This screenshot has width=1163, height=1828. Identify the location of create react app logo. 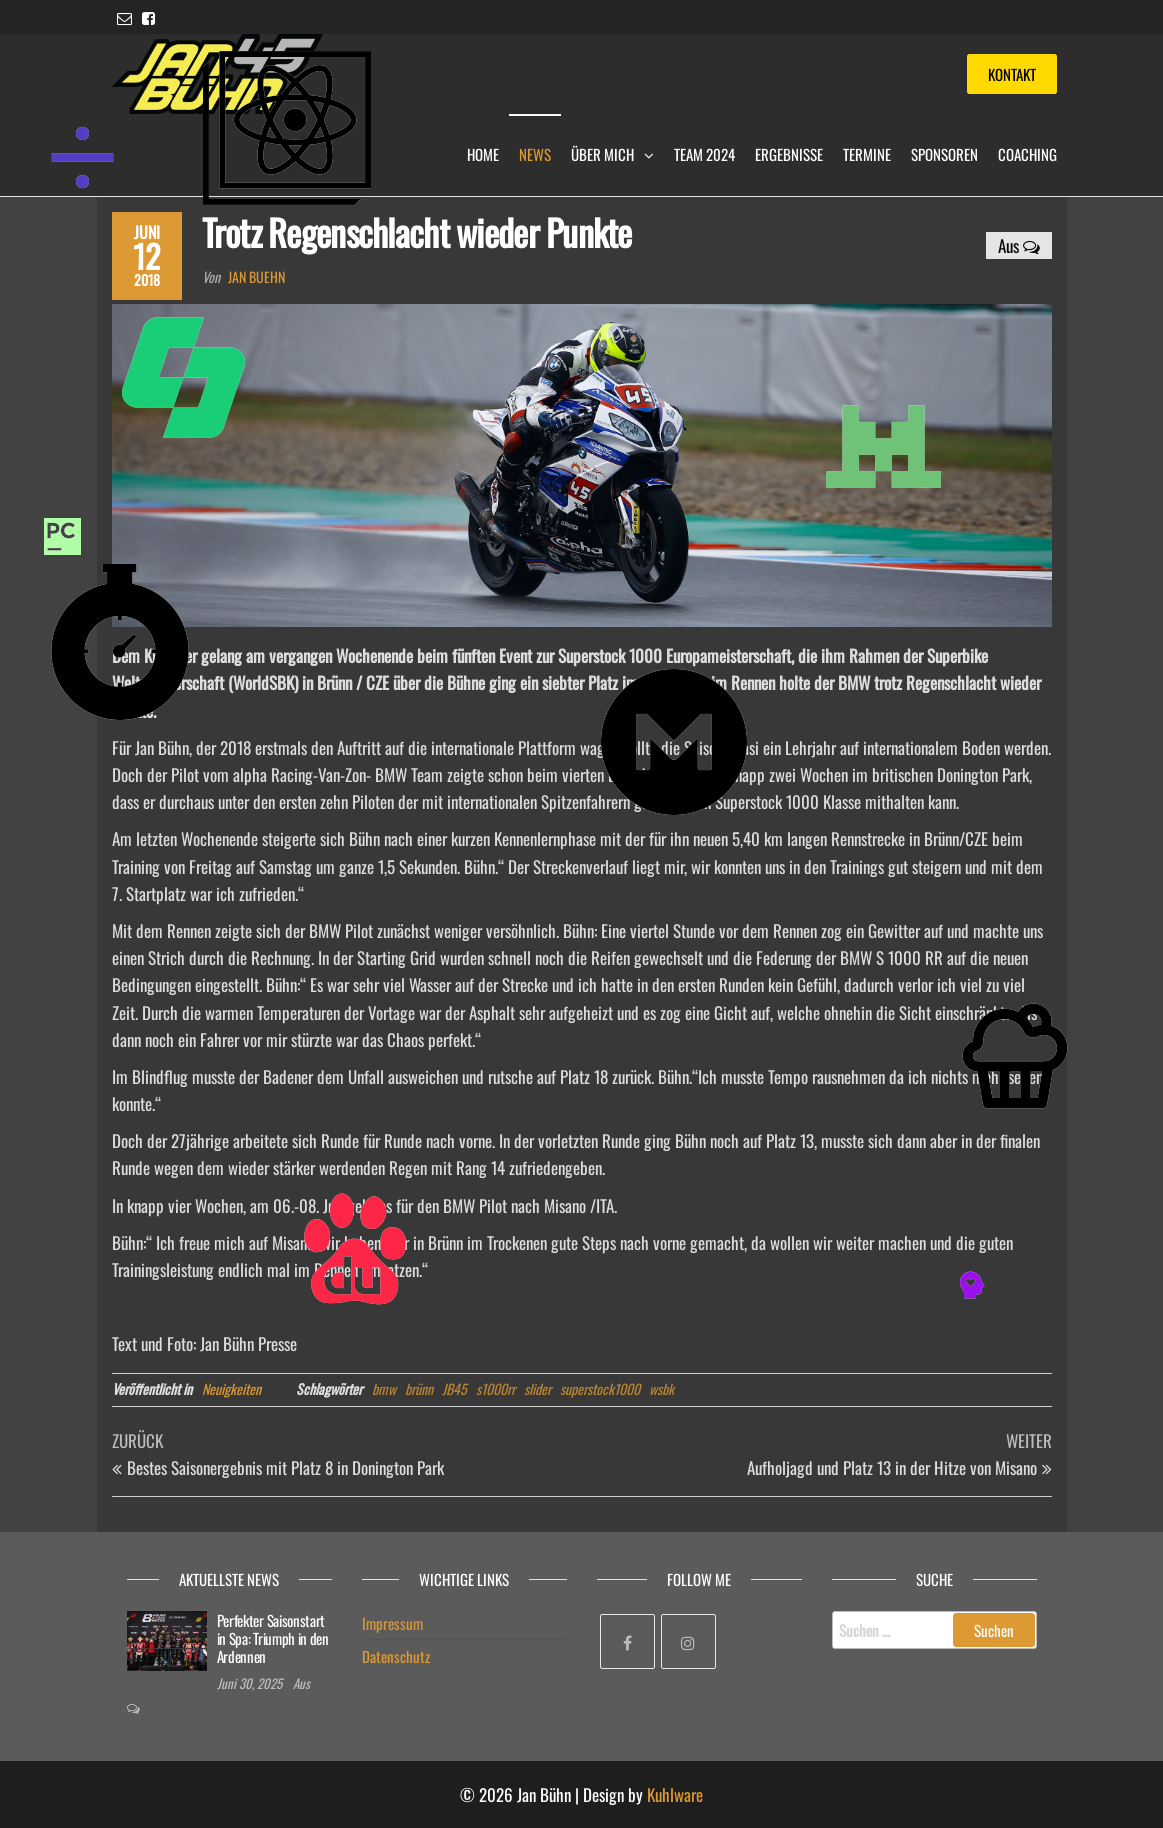
(287, 128).